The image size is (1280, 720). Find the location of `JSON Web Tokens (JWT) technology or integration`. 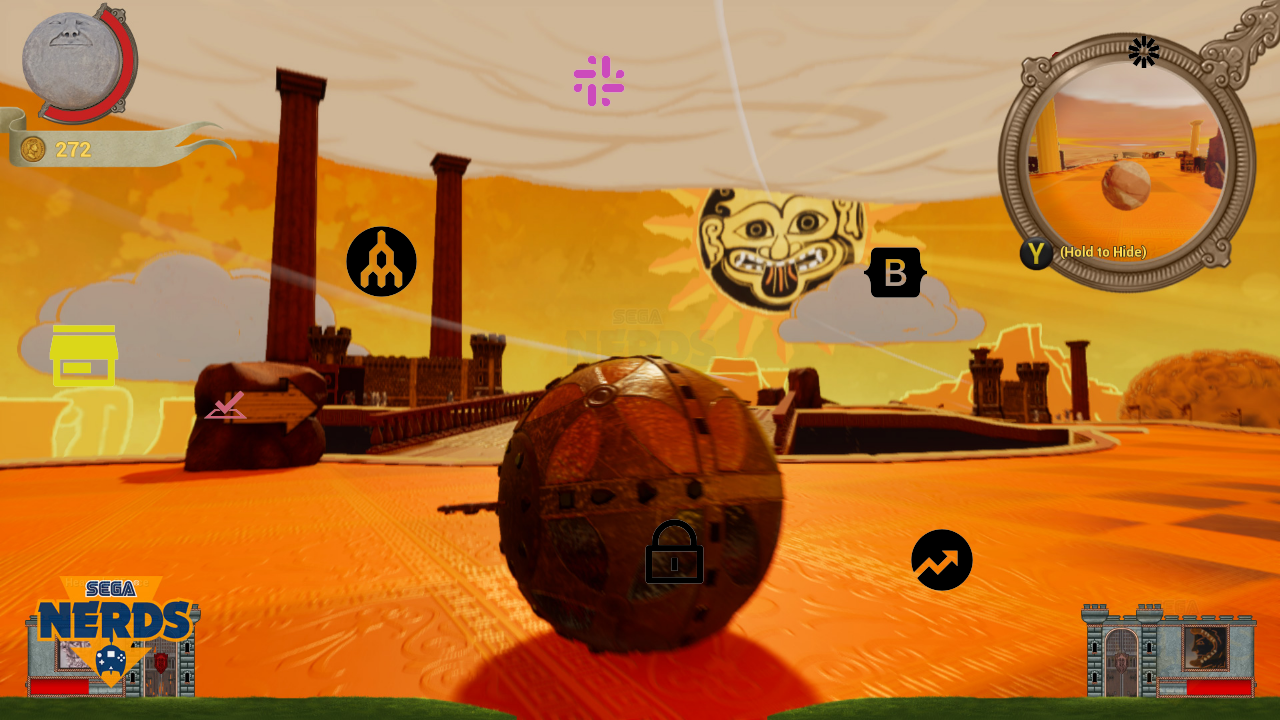

JSON Web Tokens (JWT) technology or integration is located at coordinates (1144, 52).